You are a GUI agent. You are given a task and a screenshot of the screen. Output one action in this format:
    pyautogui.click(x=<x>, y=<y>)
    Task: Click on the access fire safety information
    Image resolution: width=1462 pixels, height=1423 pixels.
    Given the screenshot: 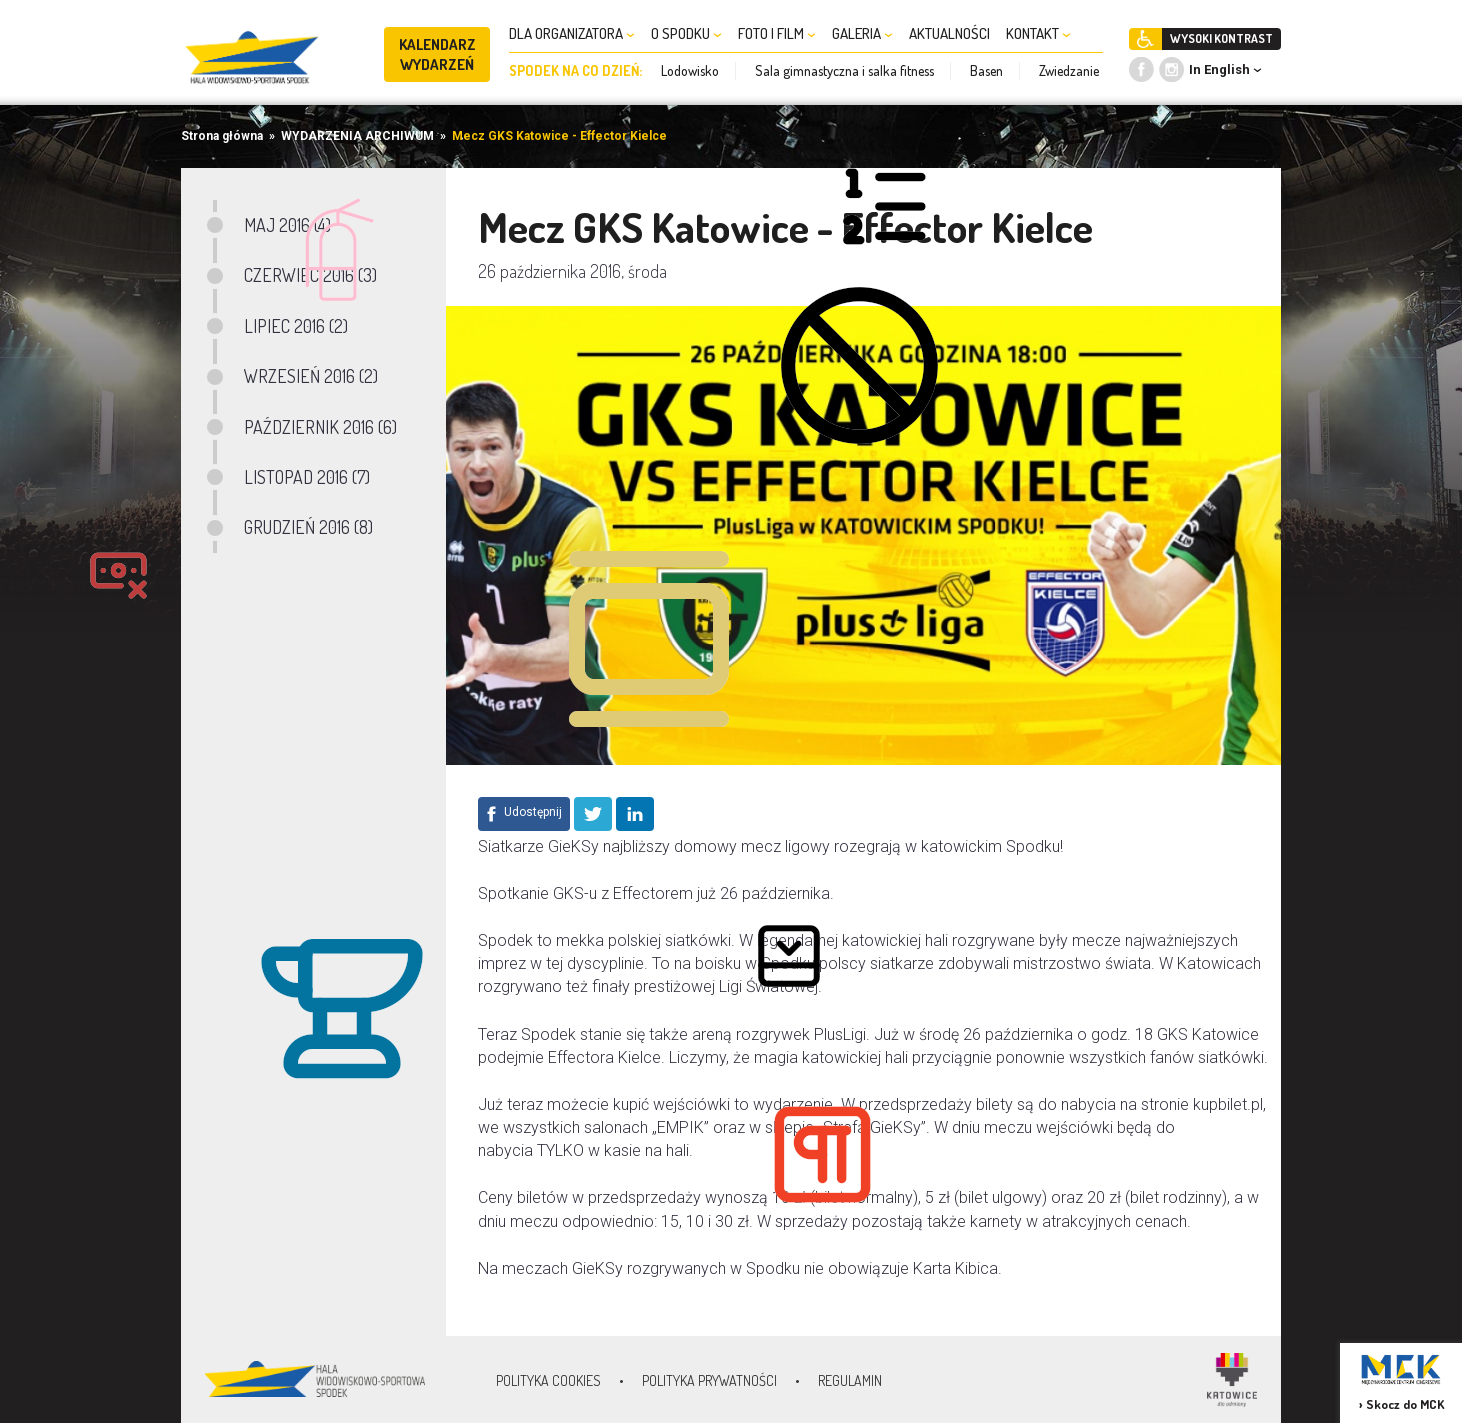 What is the action you would take?
    pyautogui.click(x=334, y=251)
    